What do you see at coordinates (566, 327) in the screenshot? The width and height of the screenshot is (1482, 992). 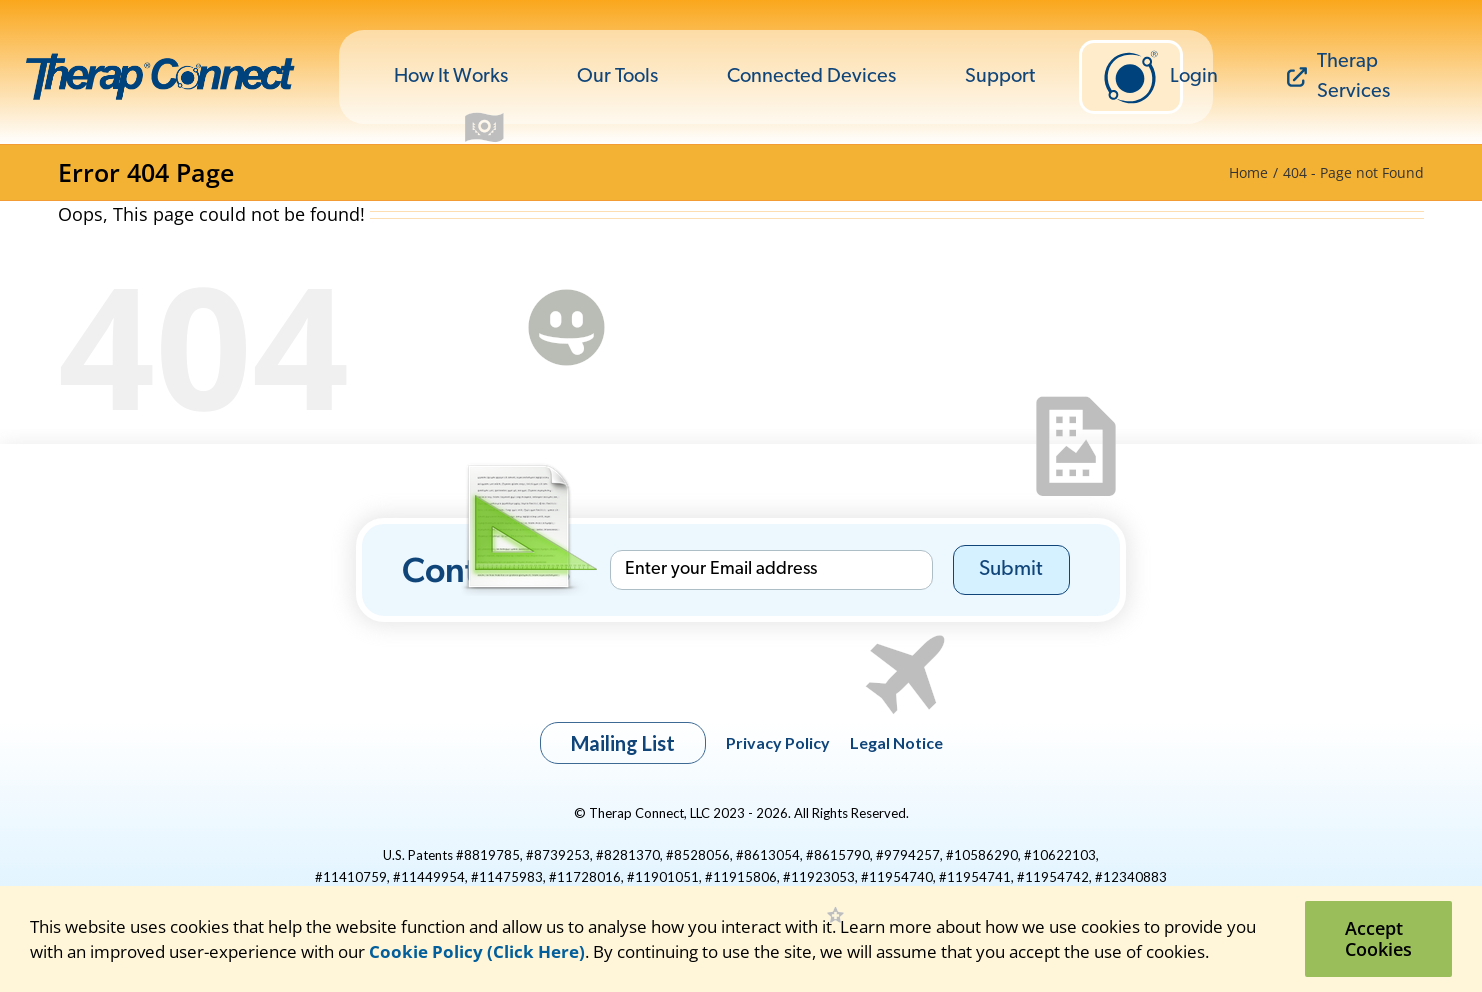 I see `emoji reaction showing playful or teasing mood` at bounding box center [566, 327].